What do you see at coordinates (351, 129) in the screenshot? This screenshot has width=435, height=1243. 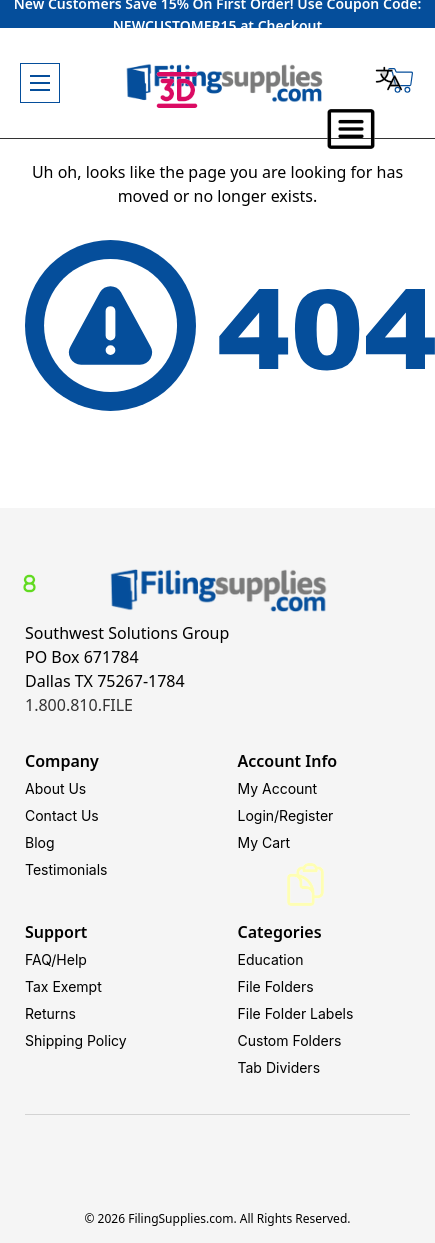 I see `view article or document` at bounding box center [351, 129].